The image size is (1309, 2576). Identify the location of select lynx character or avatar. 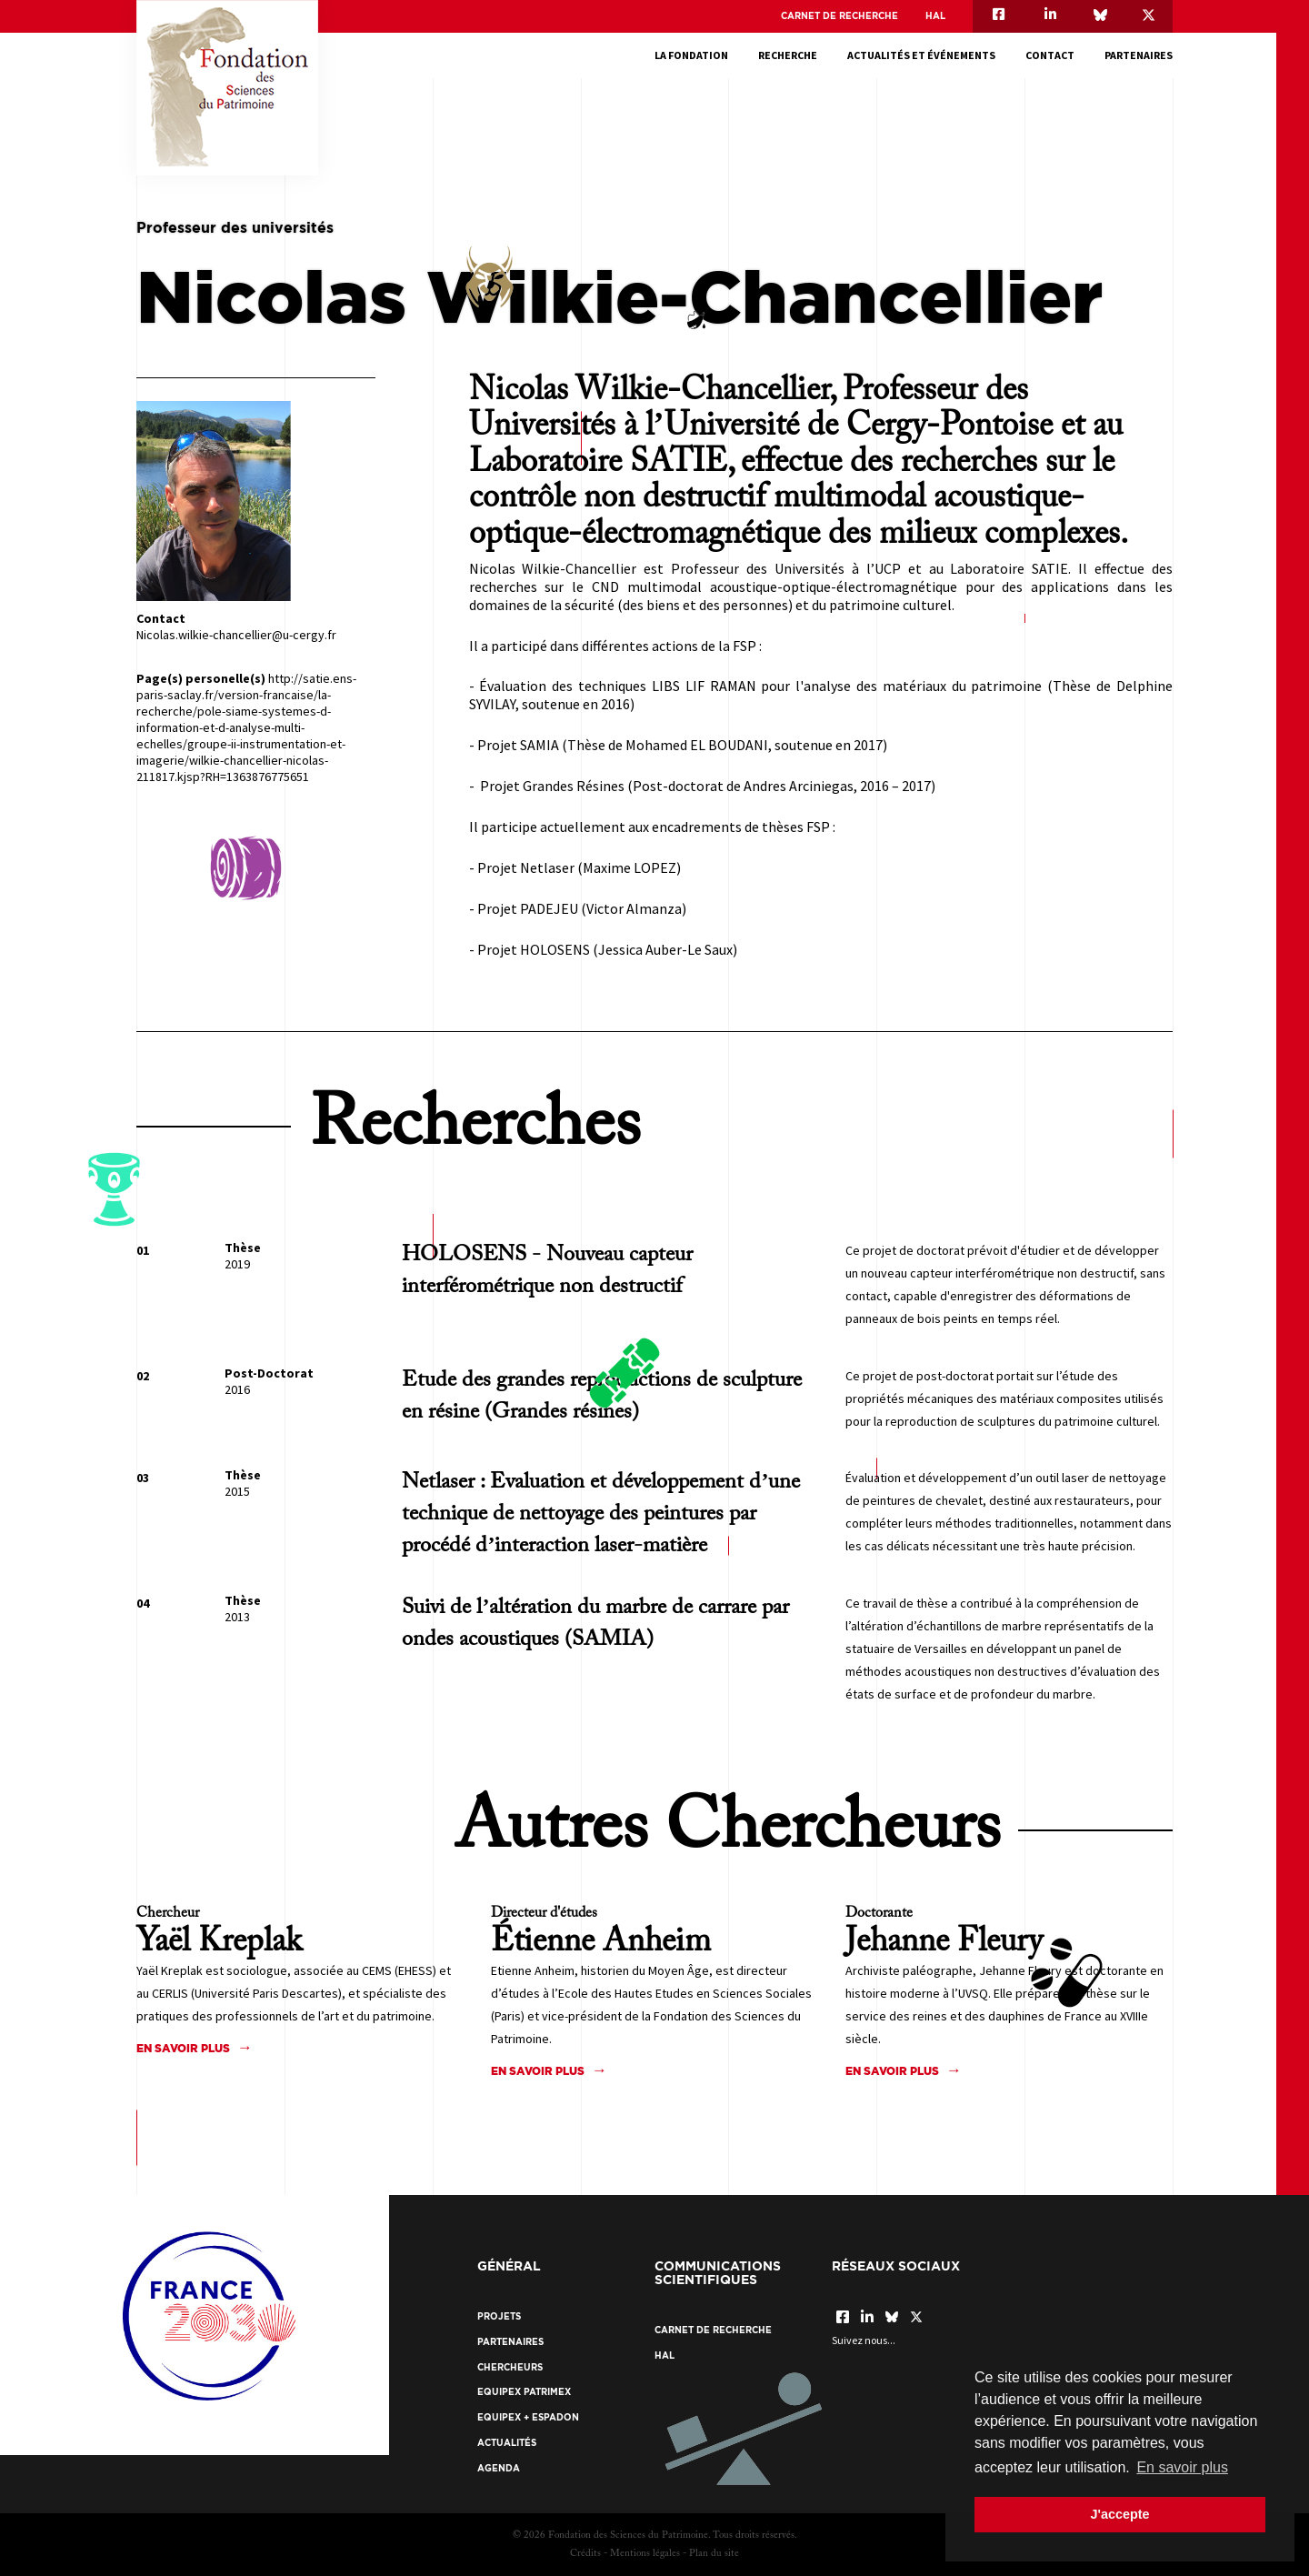
(489, 276).